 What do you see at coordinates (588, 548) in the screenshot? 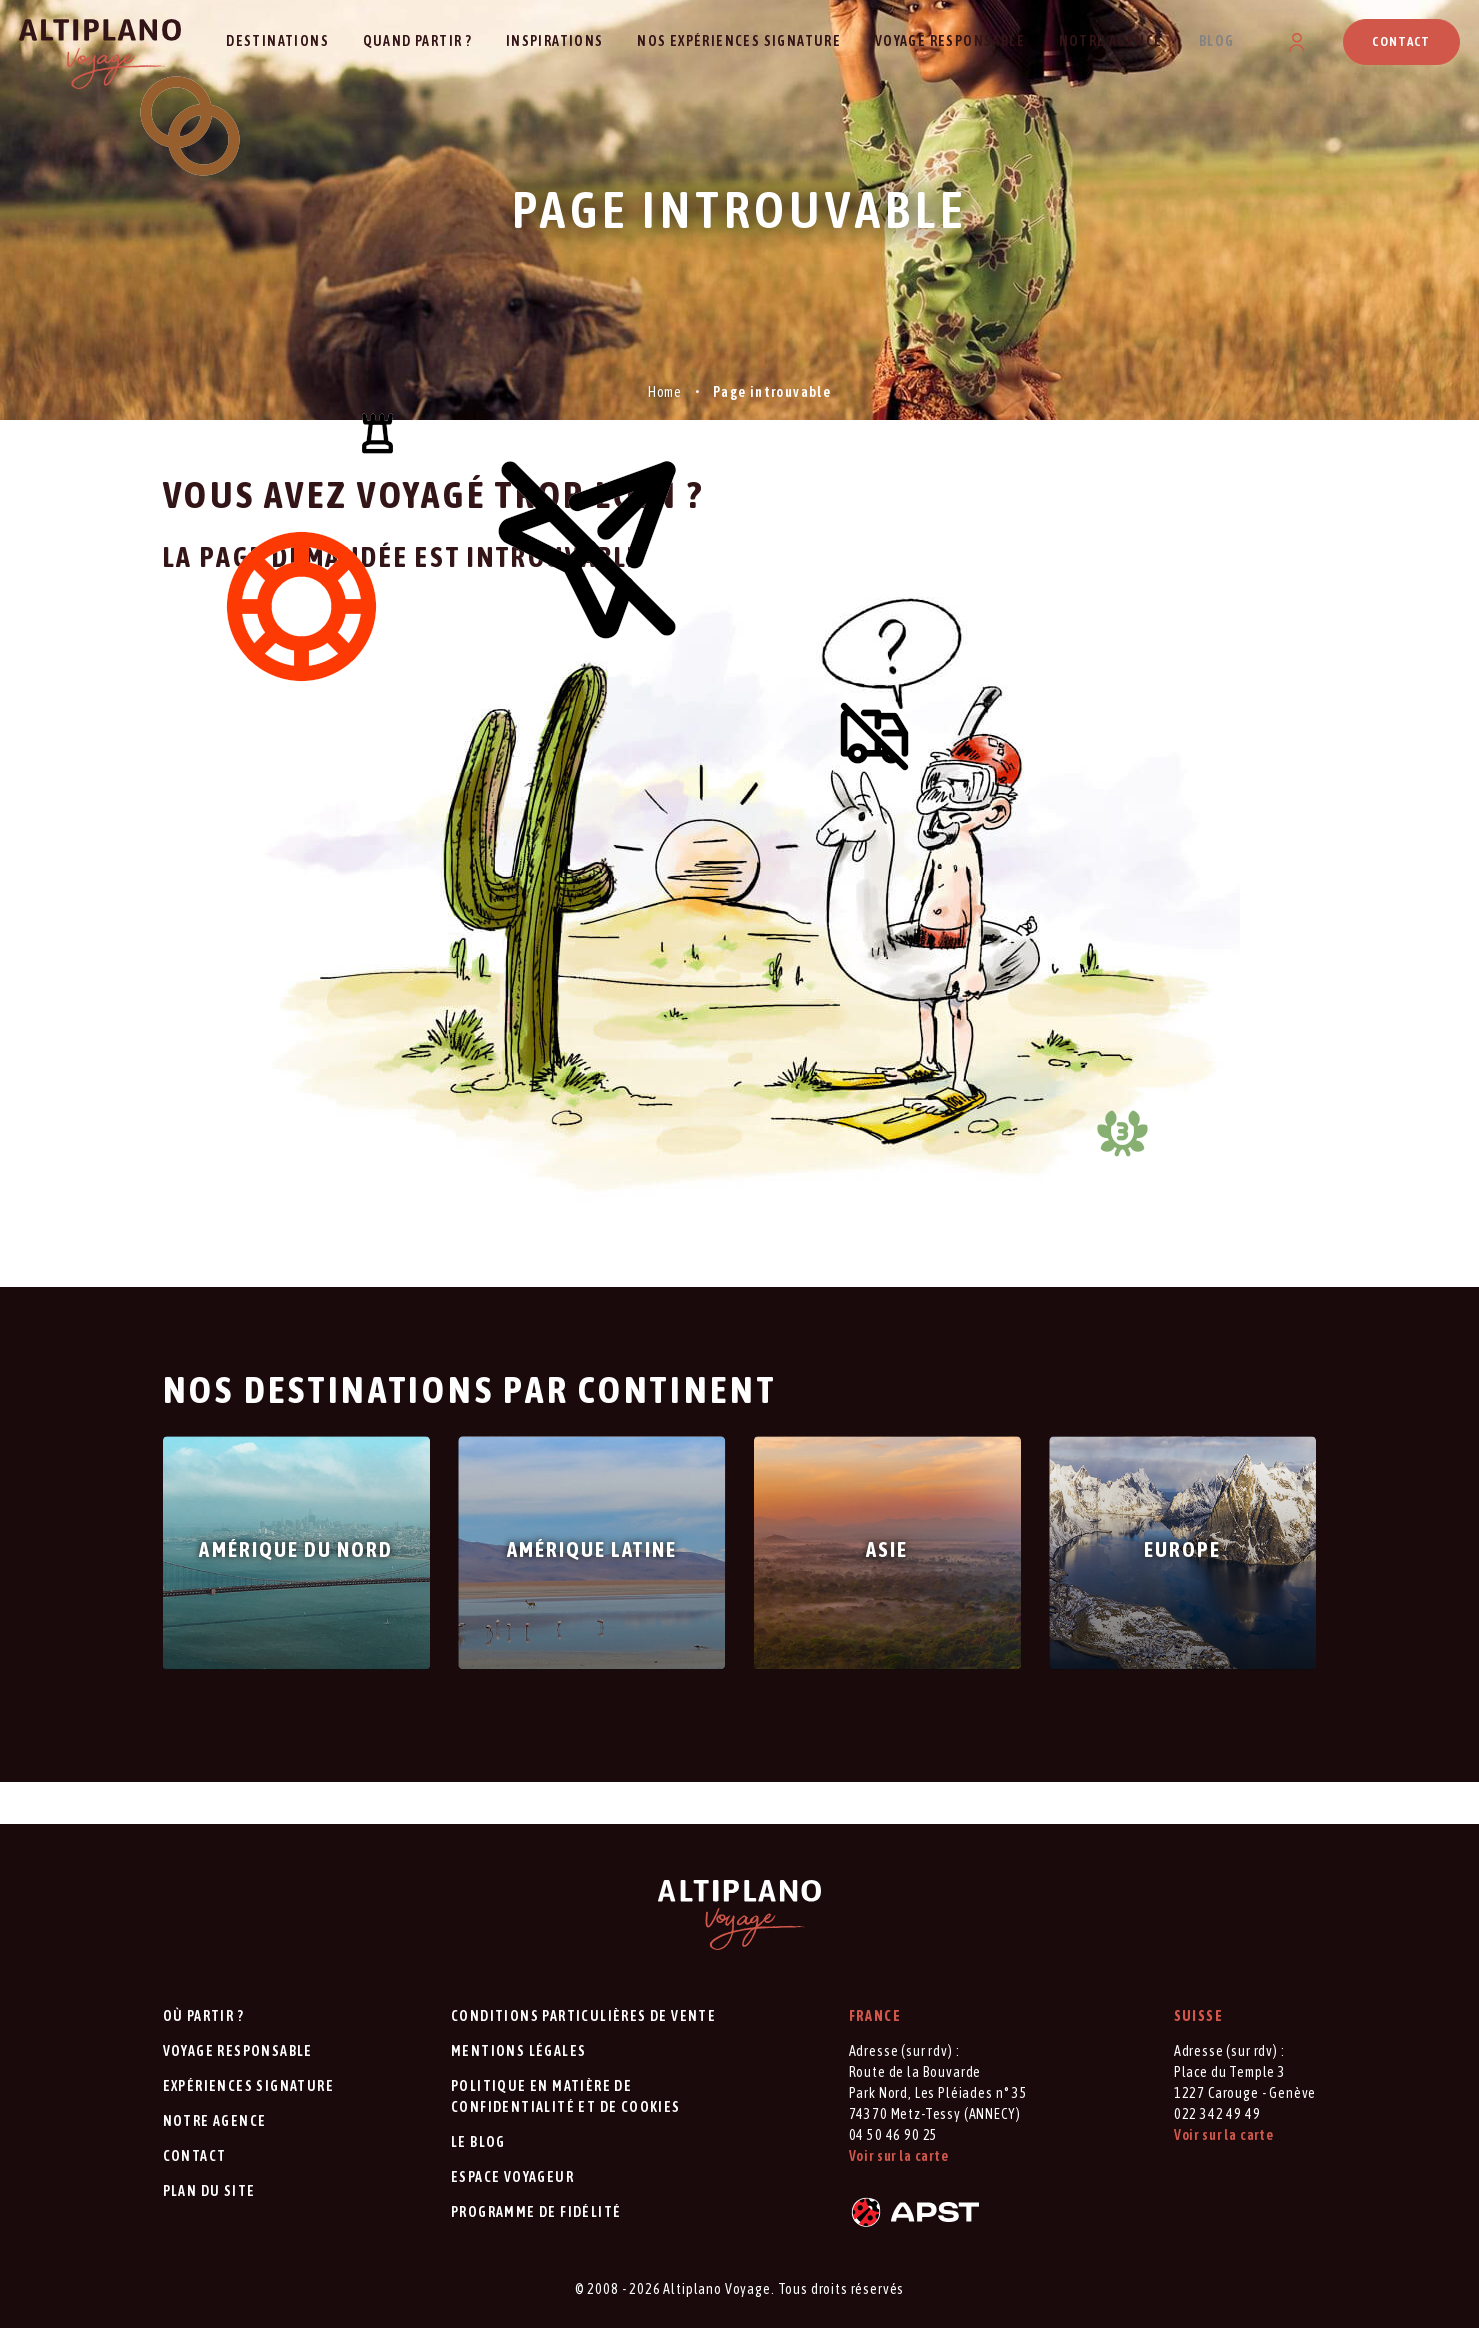
I see `sending is disabled or unavailable` at bounding box center [588, 548].